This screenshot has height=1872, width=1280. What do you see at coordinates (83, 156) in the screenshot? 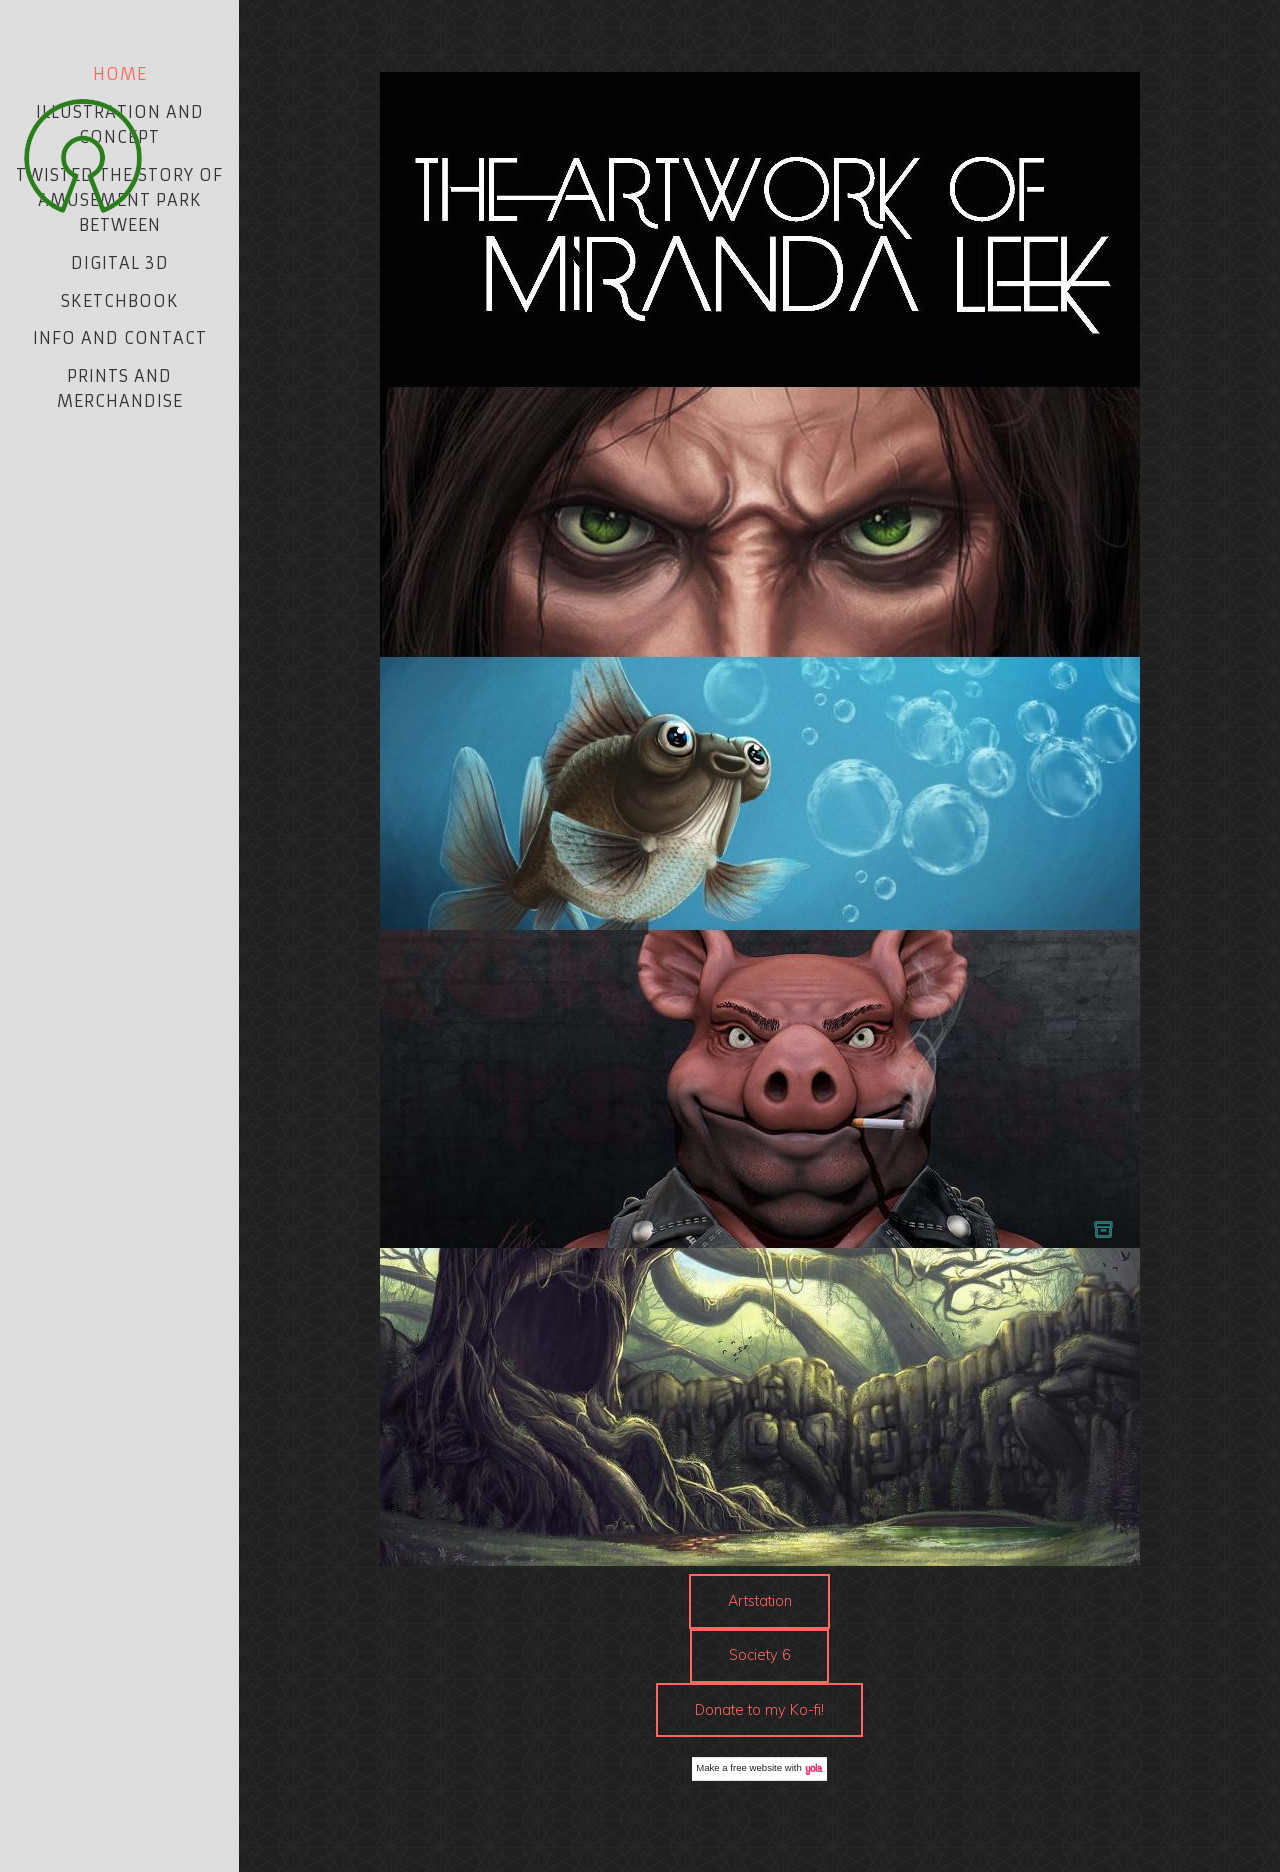
I see `open source initiative logo` at bounding box center [83, 156].